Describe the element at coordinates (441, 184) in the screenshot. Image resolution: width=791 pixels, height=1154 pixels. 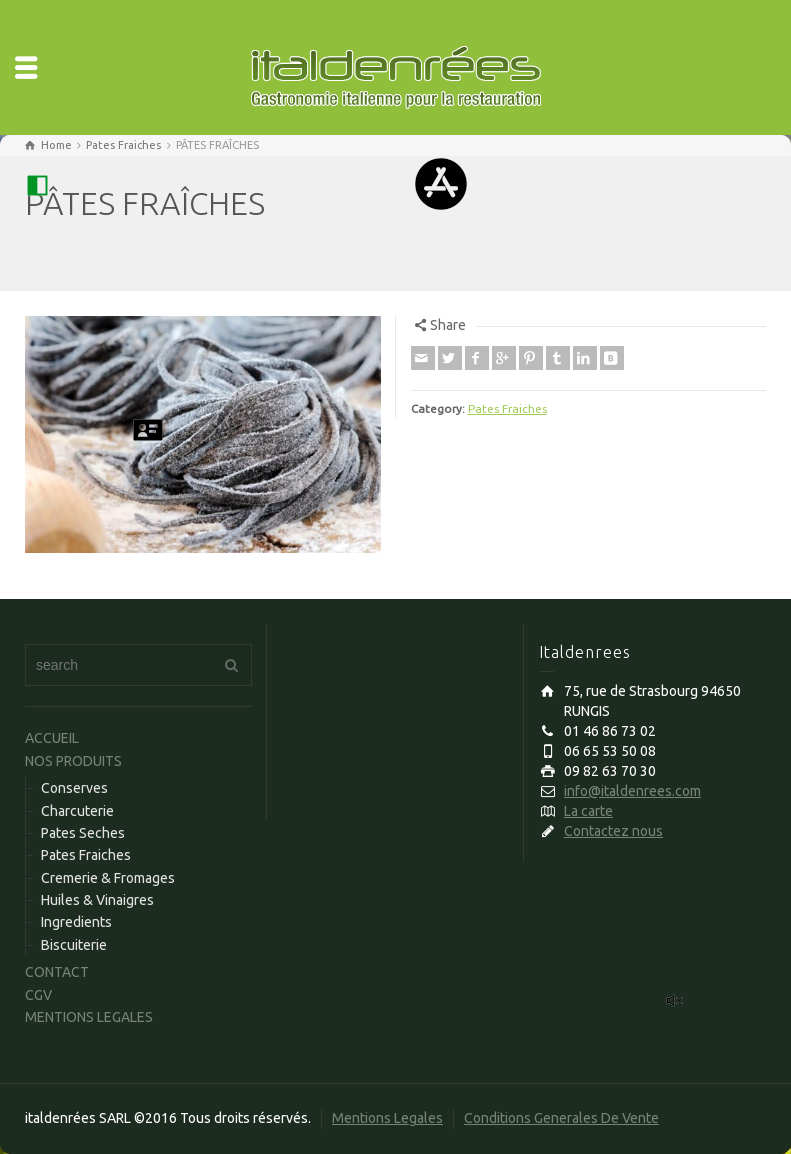
I see `open the Apple App Store` at that location.